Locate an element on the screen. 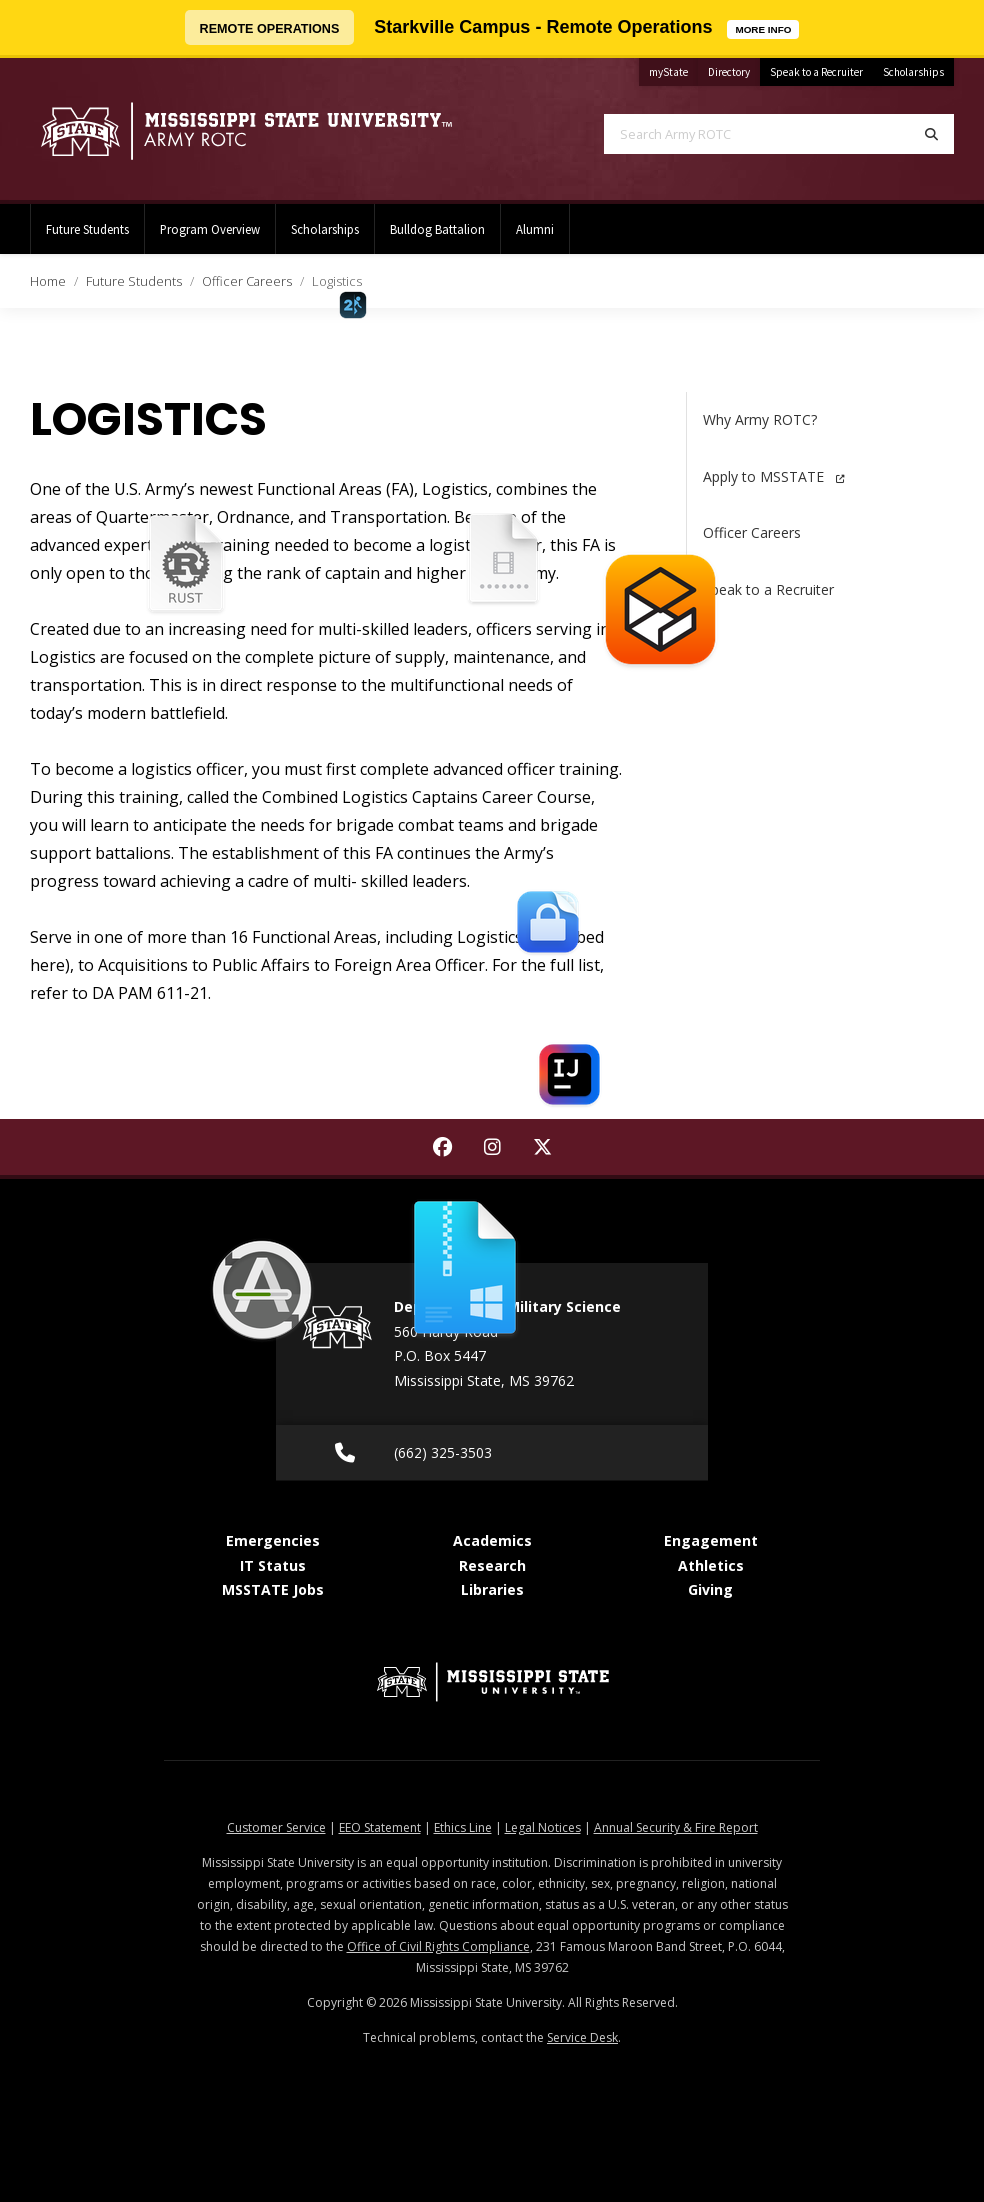 This screenshot has width=984, height=2202. launch portal 2 game is located at coordinates (353, 305).